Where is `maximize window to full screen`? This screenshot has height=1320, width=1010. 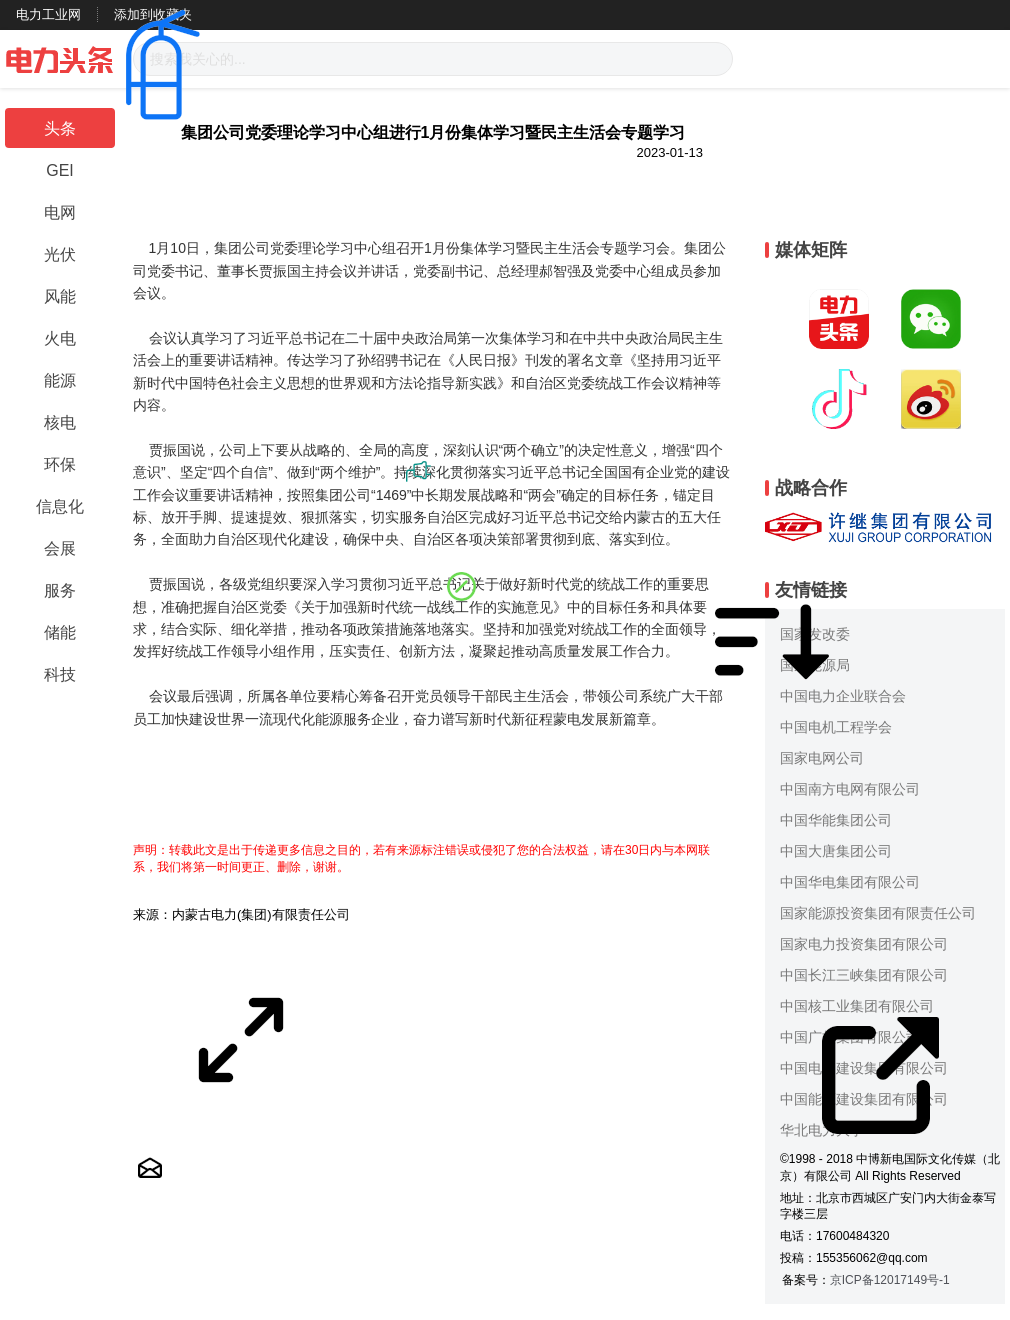 maximize window to full screen is located at coordinates (241, 1040).